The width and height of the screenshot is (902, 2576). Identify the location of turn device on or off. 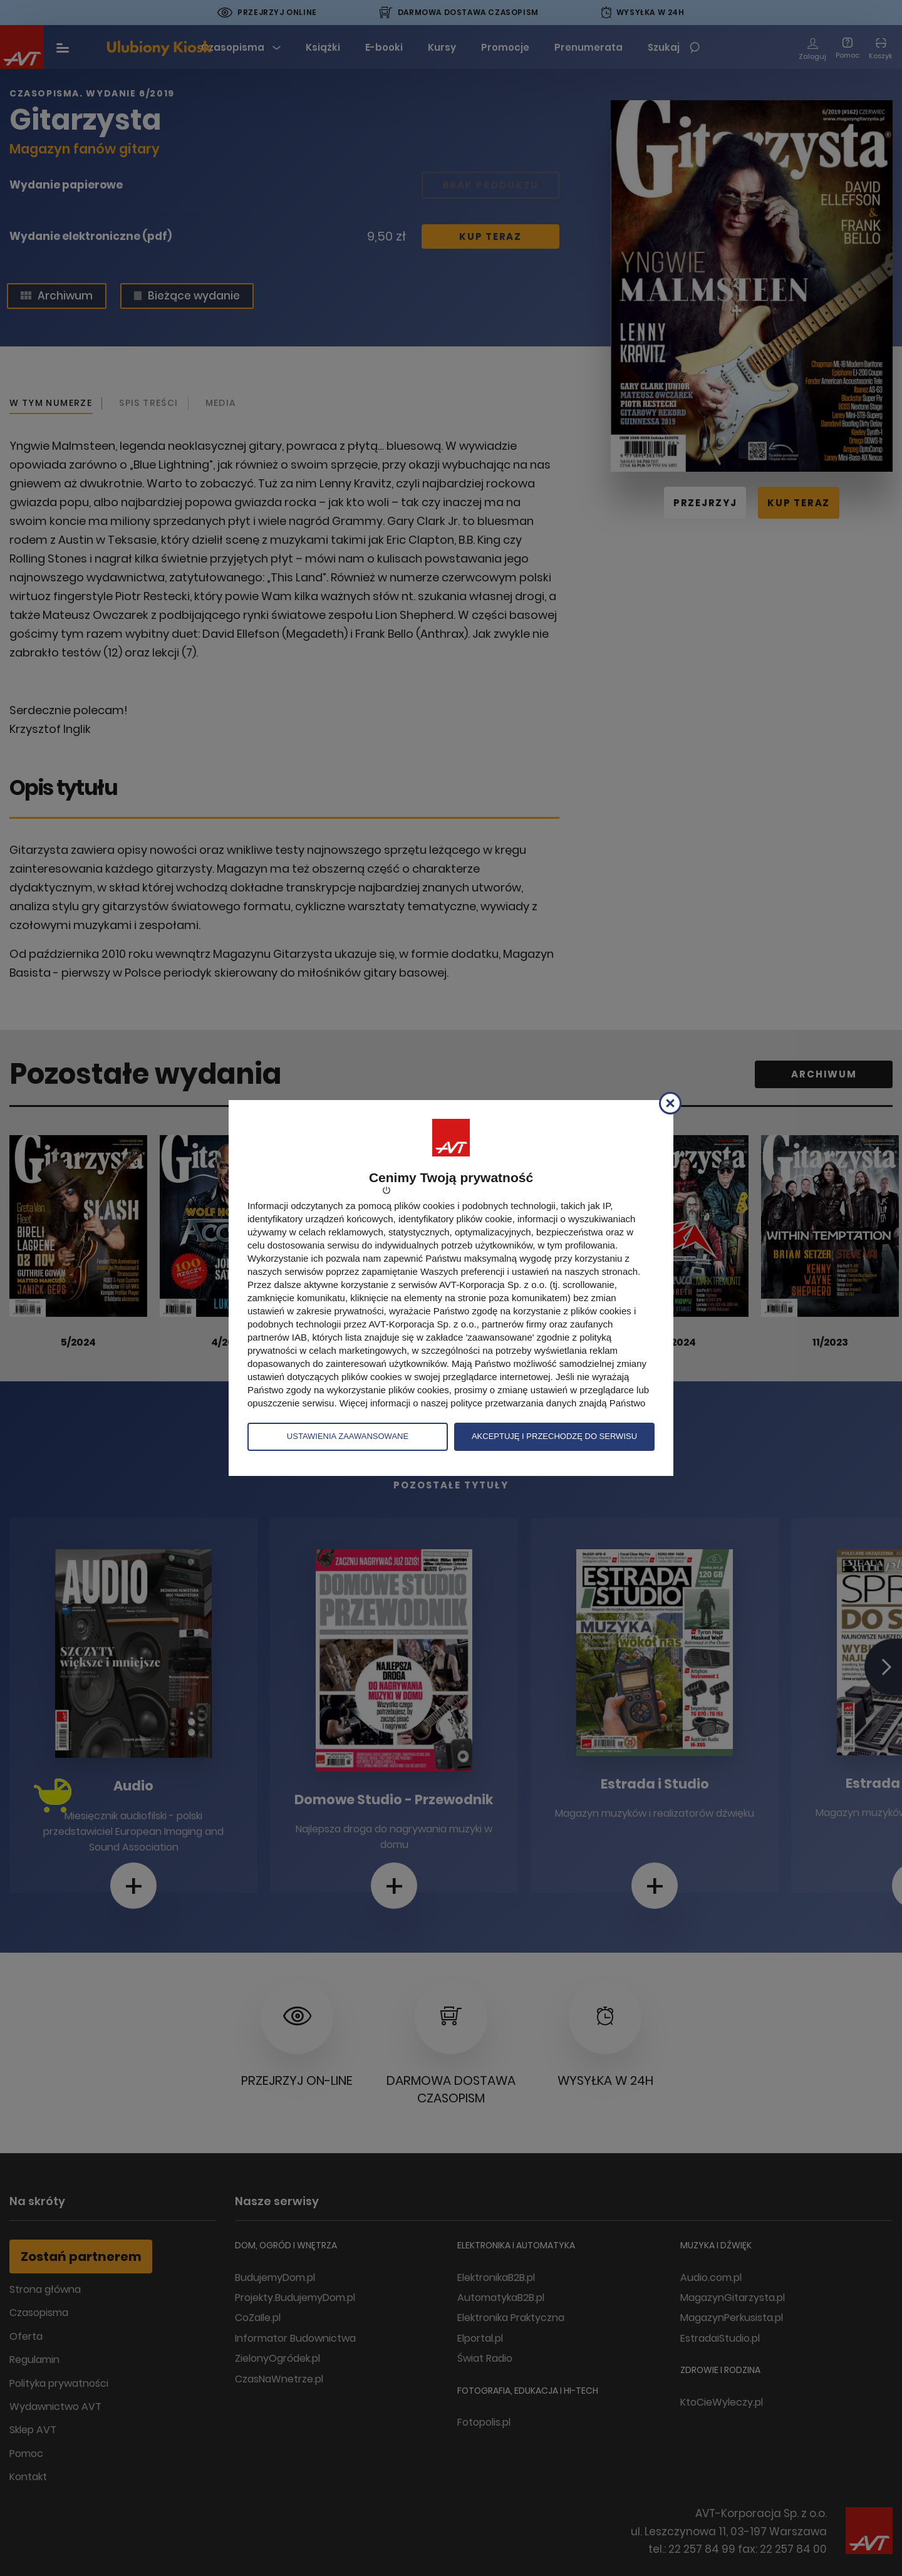
(386, 1190).